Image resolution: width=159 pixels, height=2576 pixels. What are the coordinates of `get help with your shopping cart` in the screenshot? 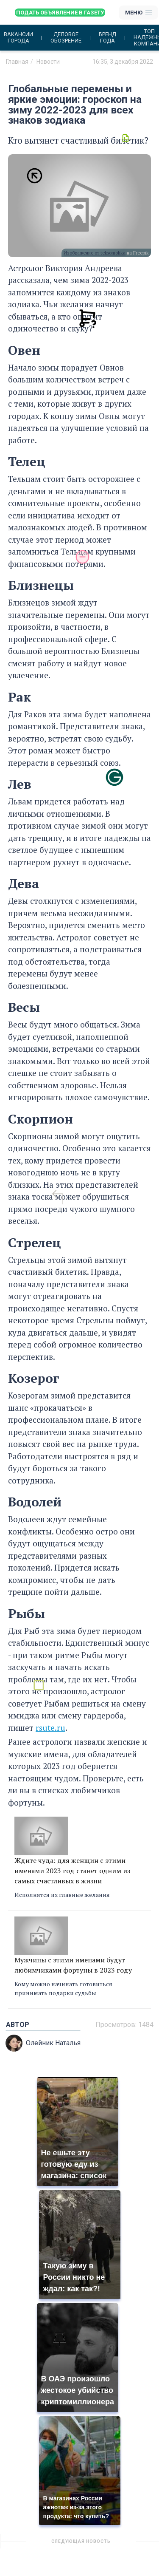 It's located at (87, 318).